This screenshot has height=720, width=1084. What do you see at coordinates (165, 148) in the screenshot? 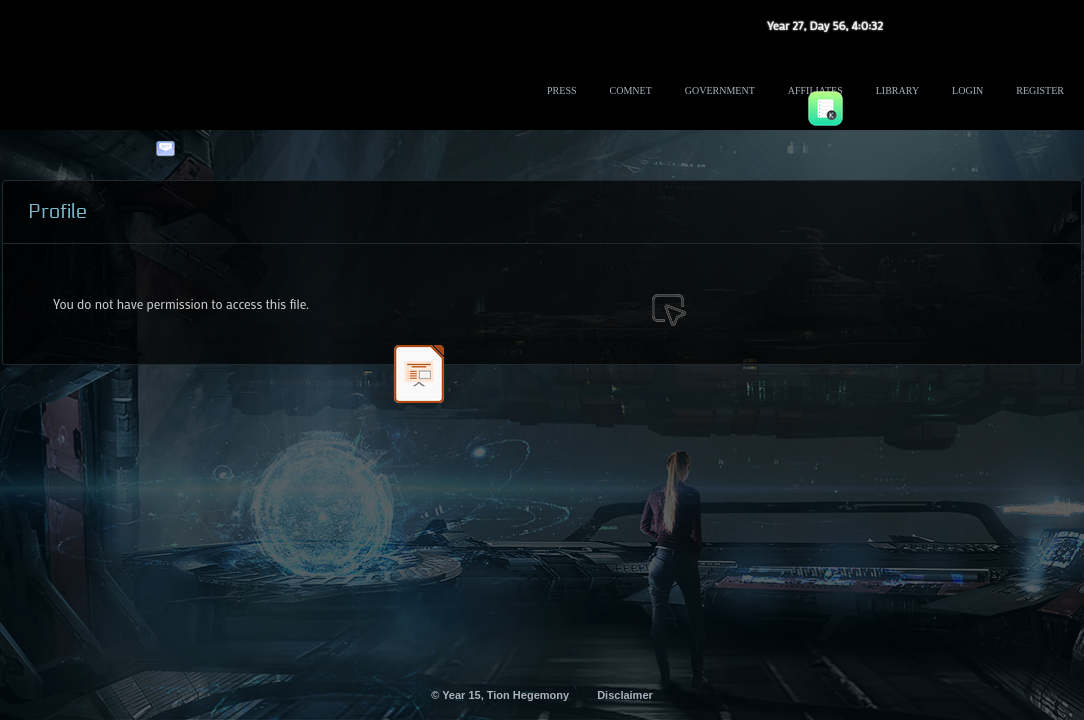
I see `open evolution email and calendar app` at bounding box center [165, 148].